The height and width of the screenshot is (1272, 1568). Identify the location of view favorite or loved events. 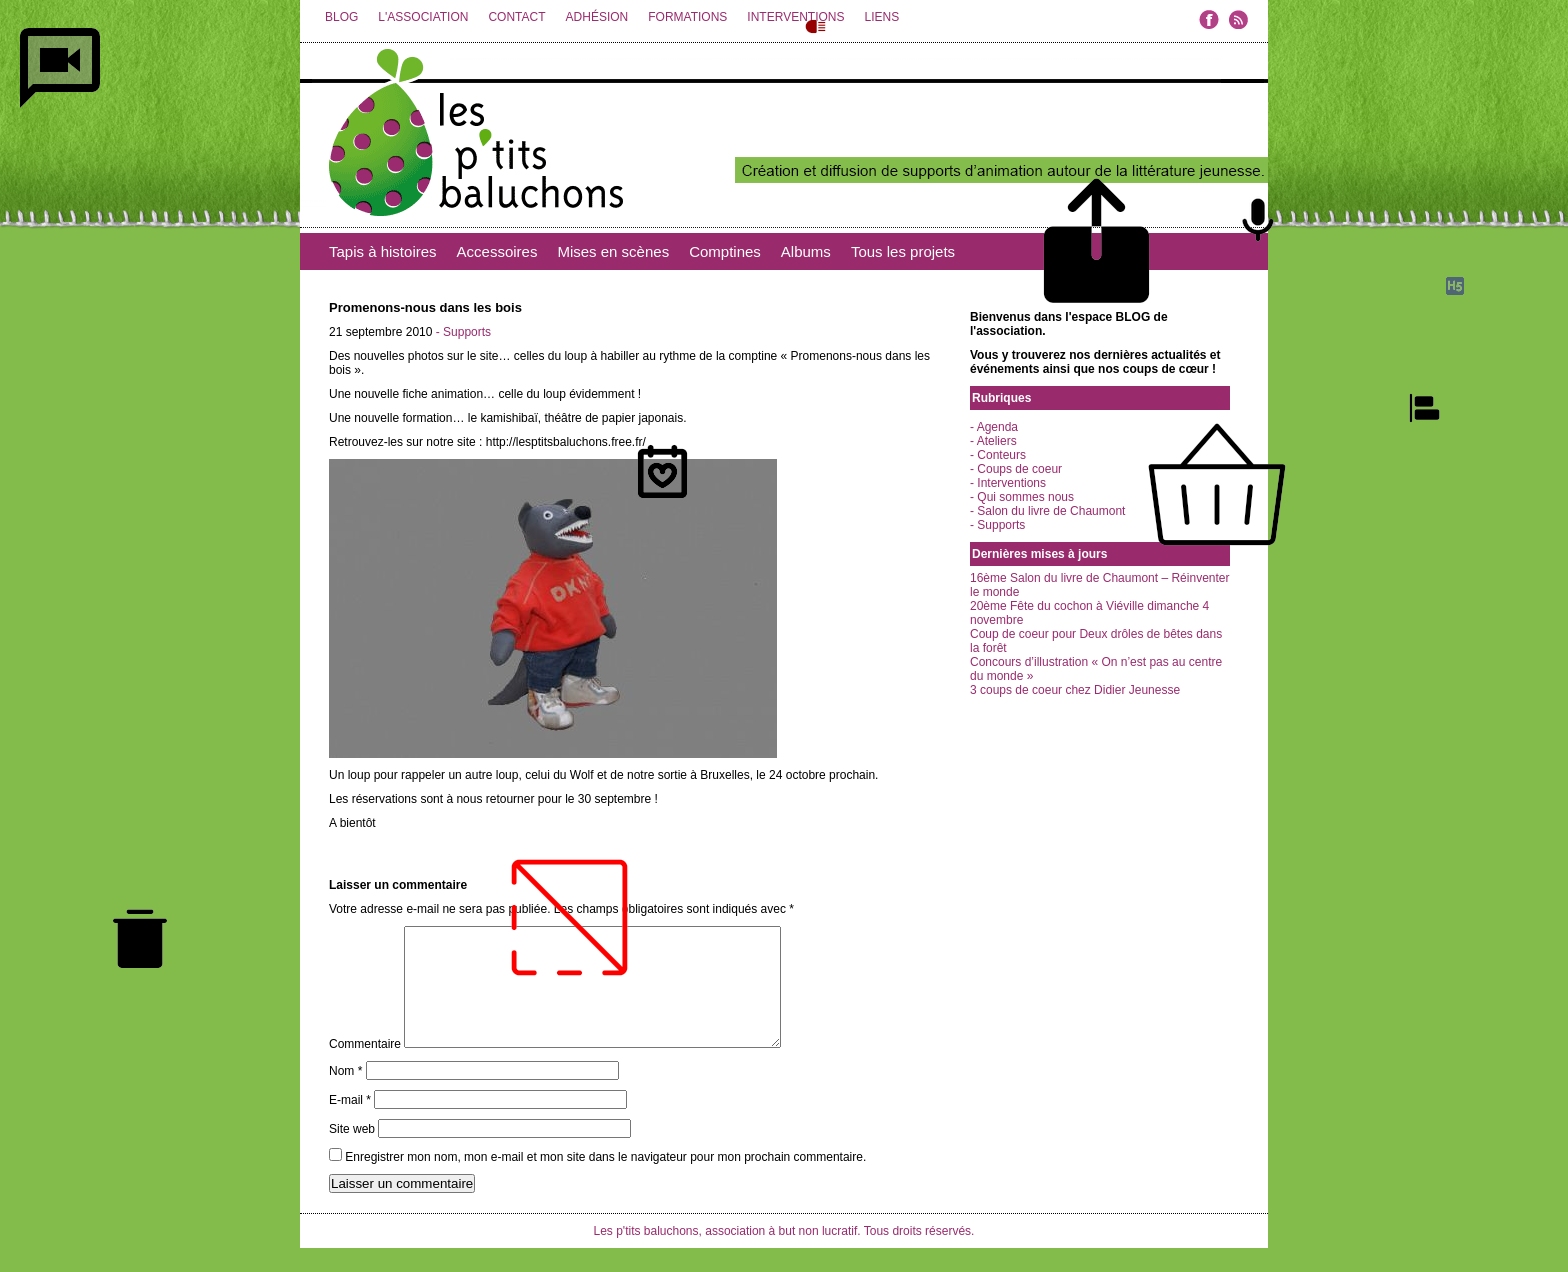
(662, 473).